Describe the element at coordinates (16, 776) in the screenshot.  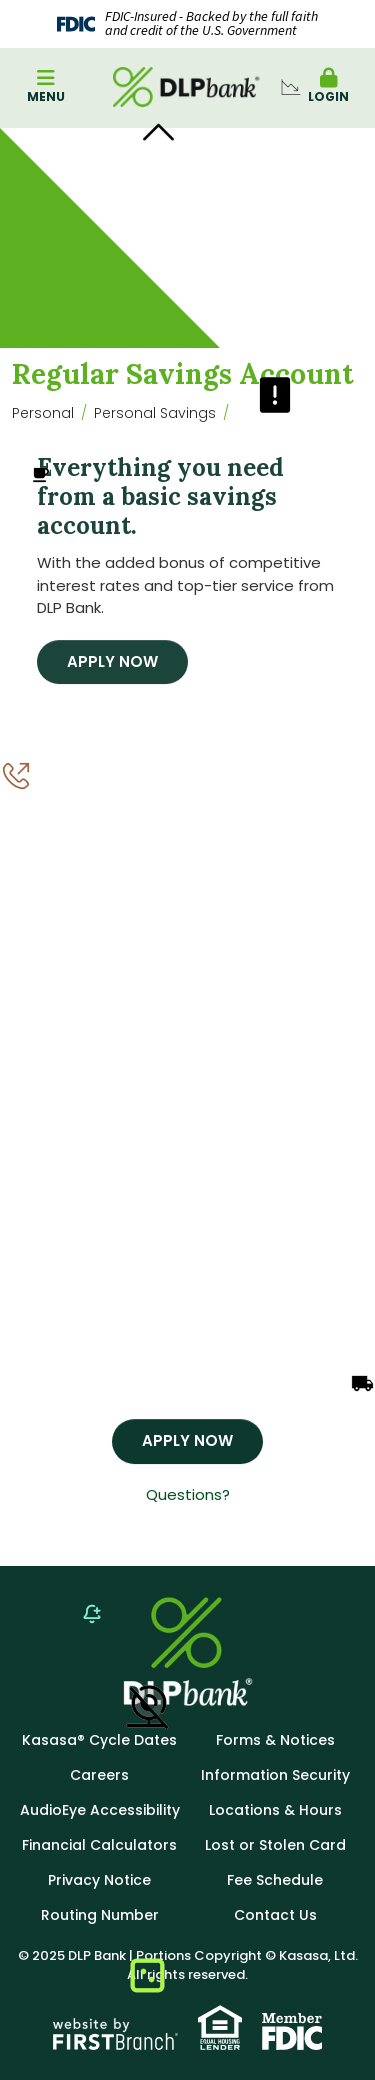
I see `indicates an outgoing call was made` at that location.